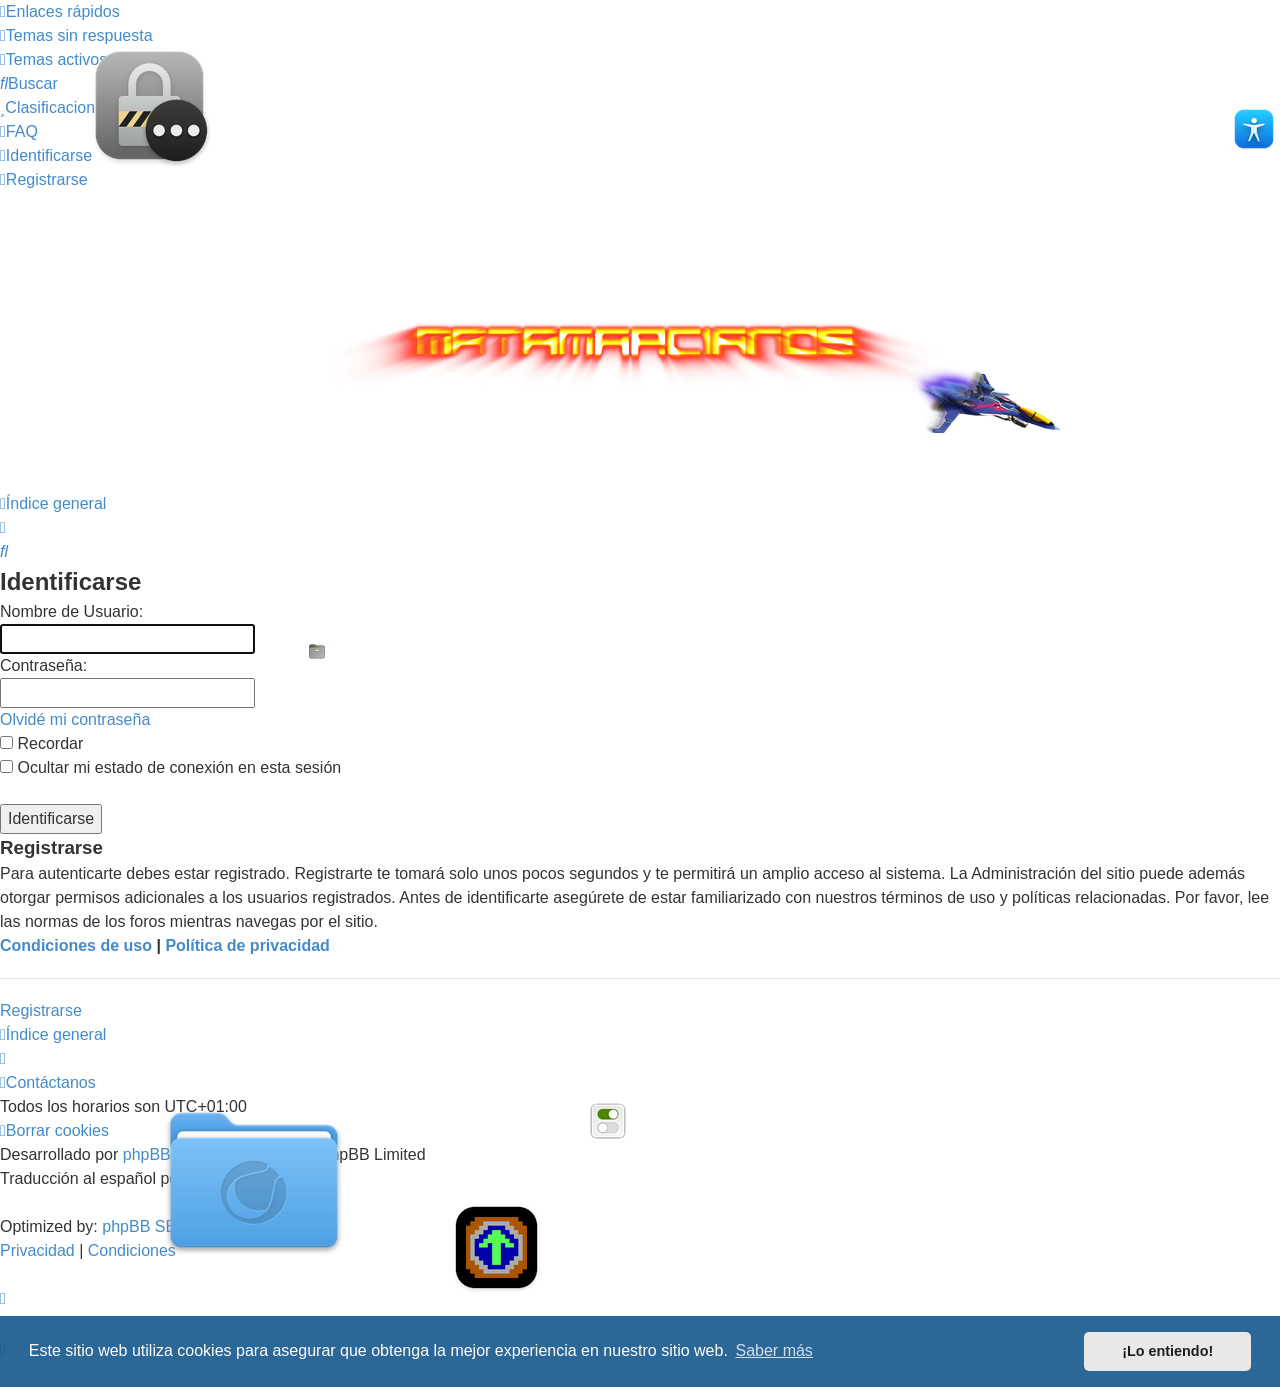 The width and height of the screenshot is (1280, 1387). I want to click on open the file manager app, so click(317, 651).